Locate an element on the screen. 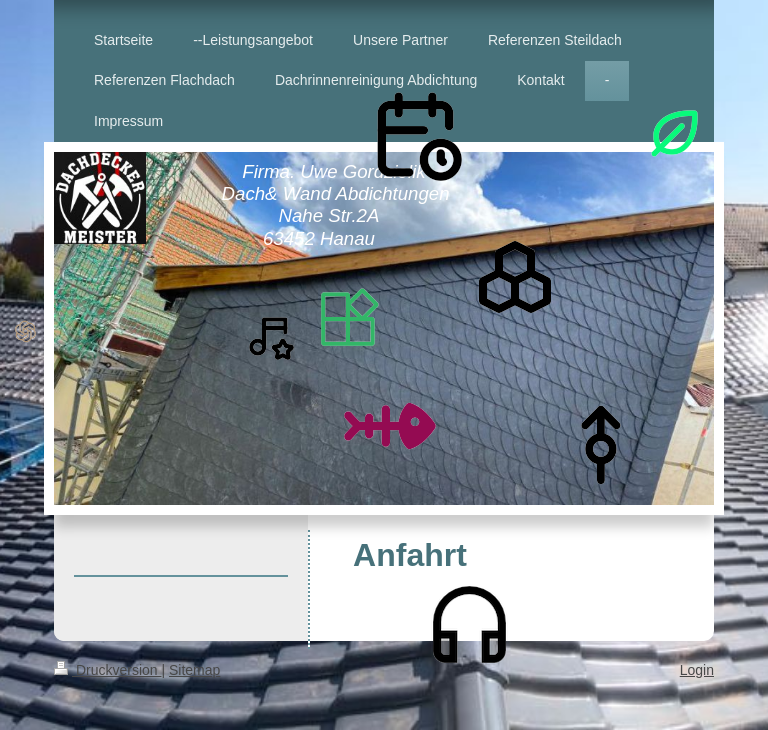 The width and height of the screenshot is (768, 730). indicates empty state or no results found is located at coordinates (390, 426).